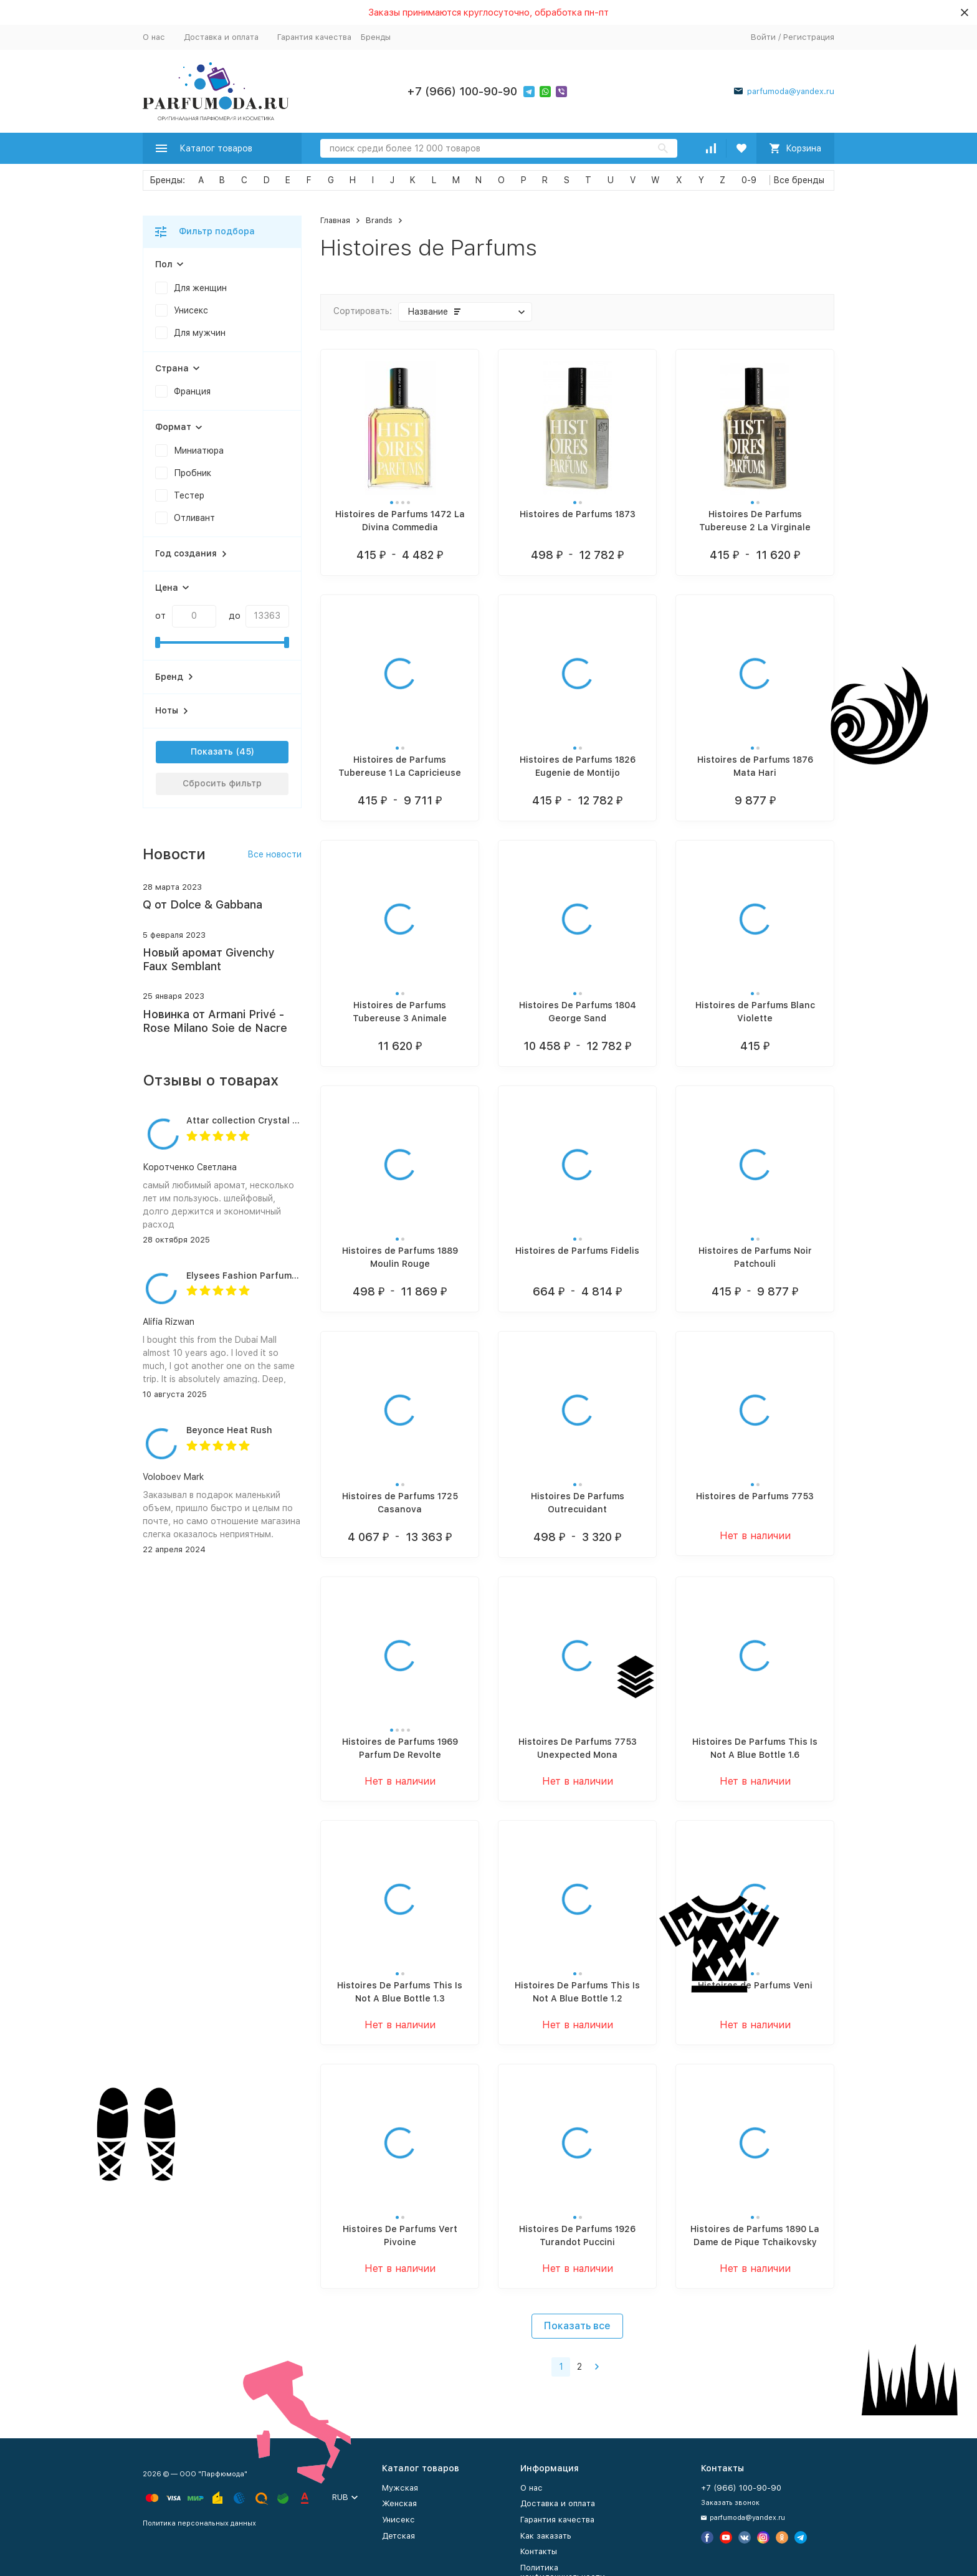 This screenshot has width=977, height=2576. I want to click on equip leg armor to your character, so click(136, 2132).